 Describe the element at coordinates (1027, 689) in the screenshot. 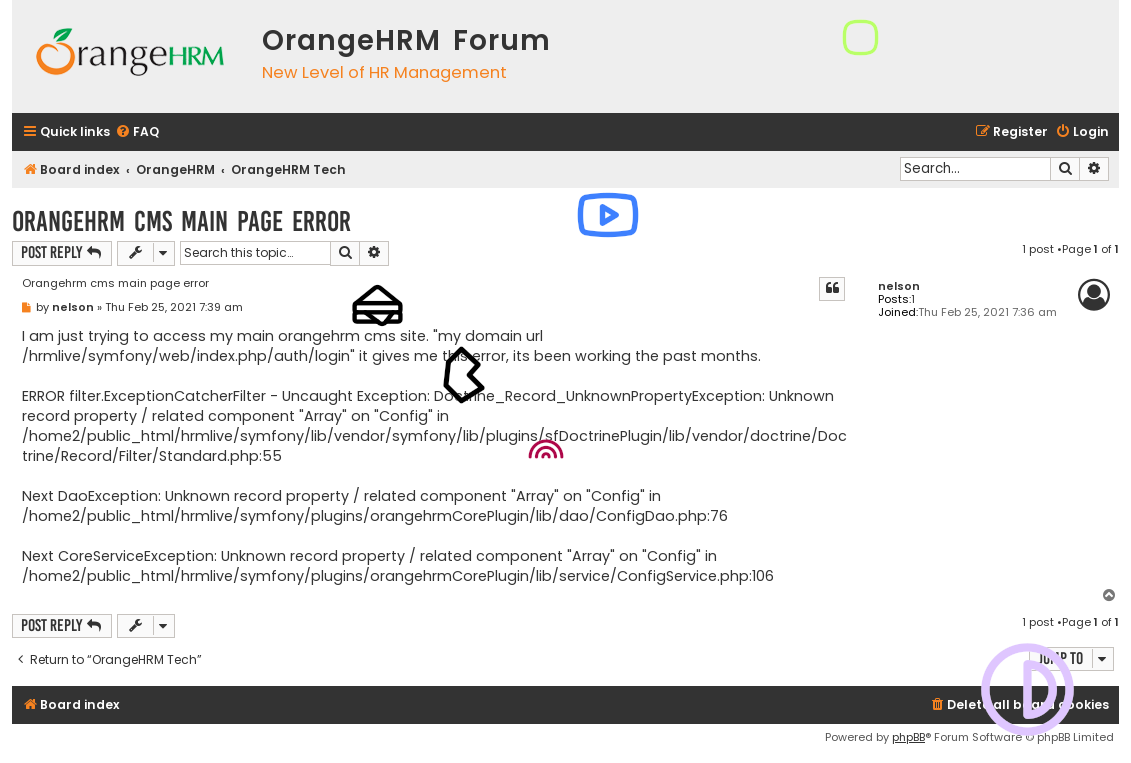

I see `adjust display contrast settings` at that location.